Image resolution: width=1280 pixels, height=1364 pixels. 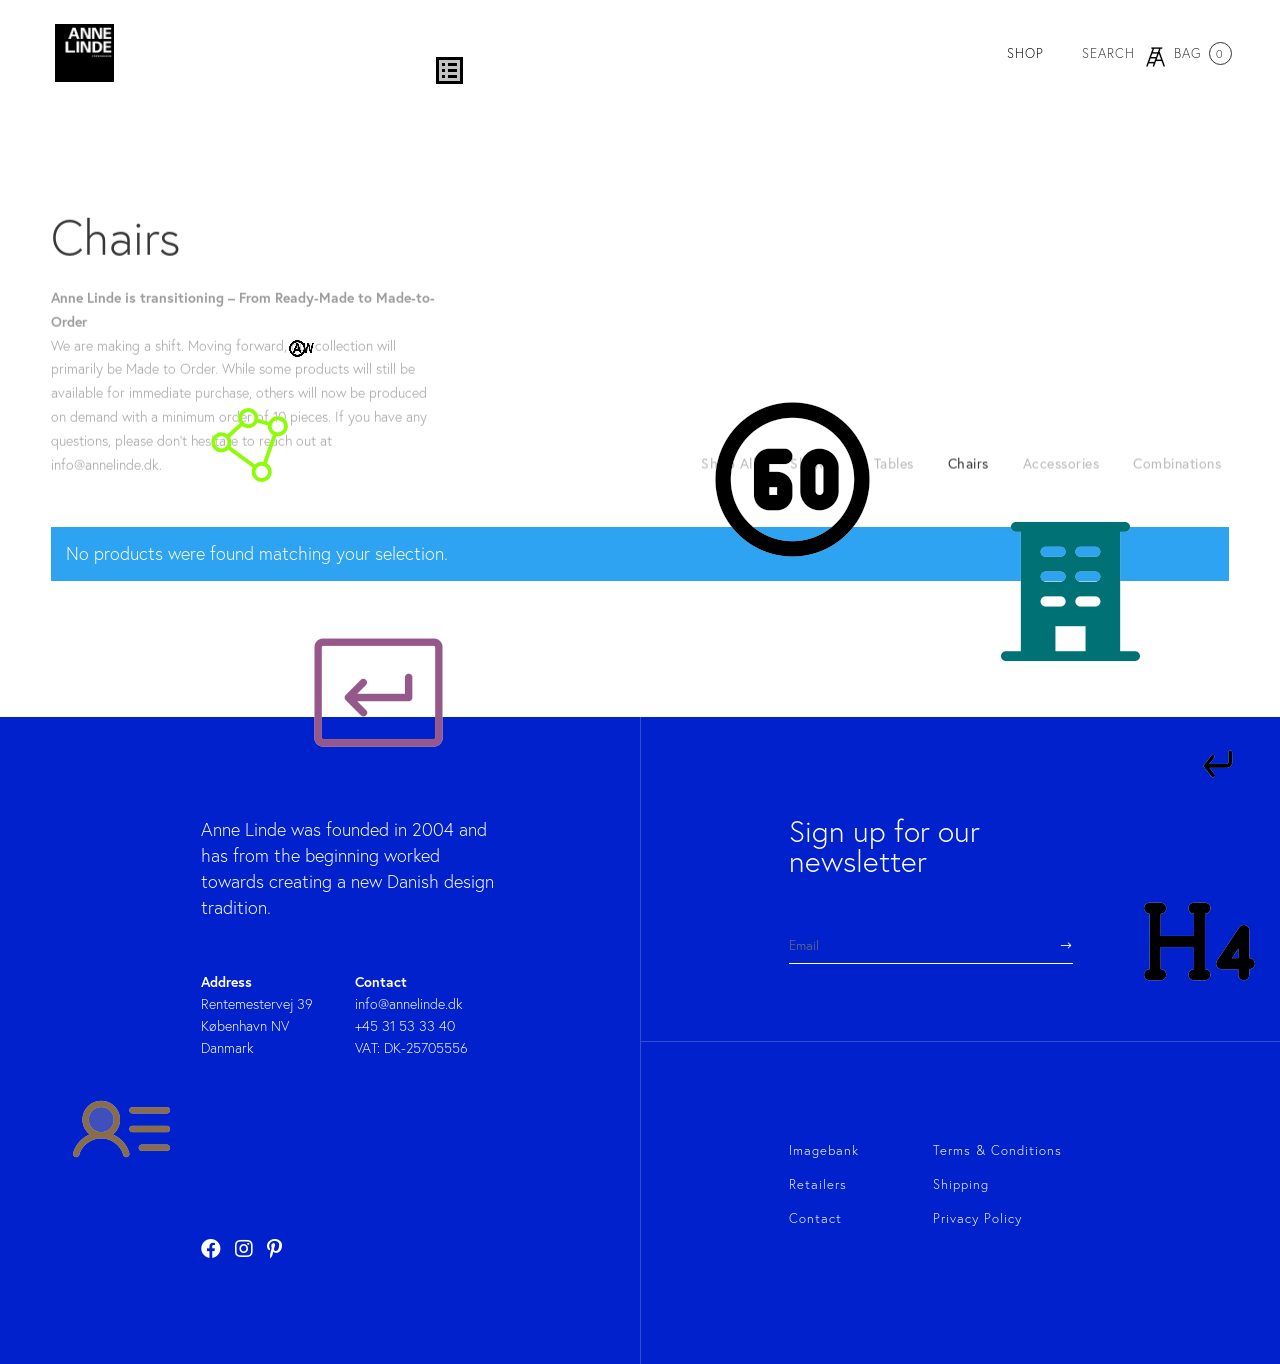 What do you see at coordinates (792, 479) in the screenshot?
I see `set a 60-second timer` at bounding box center [792, 479].